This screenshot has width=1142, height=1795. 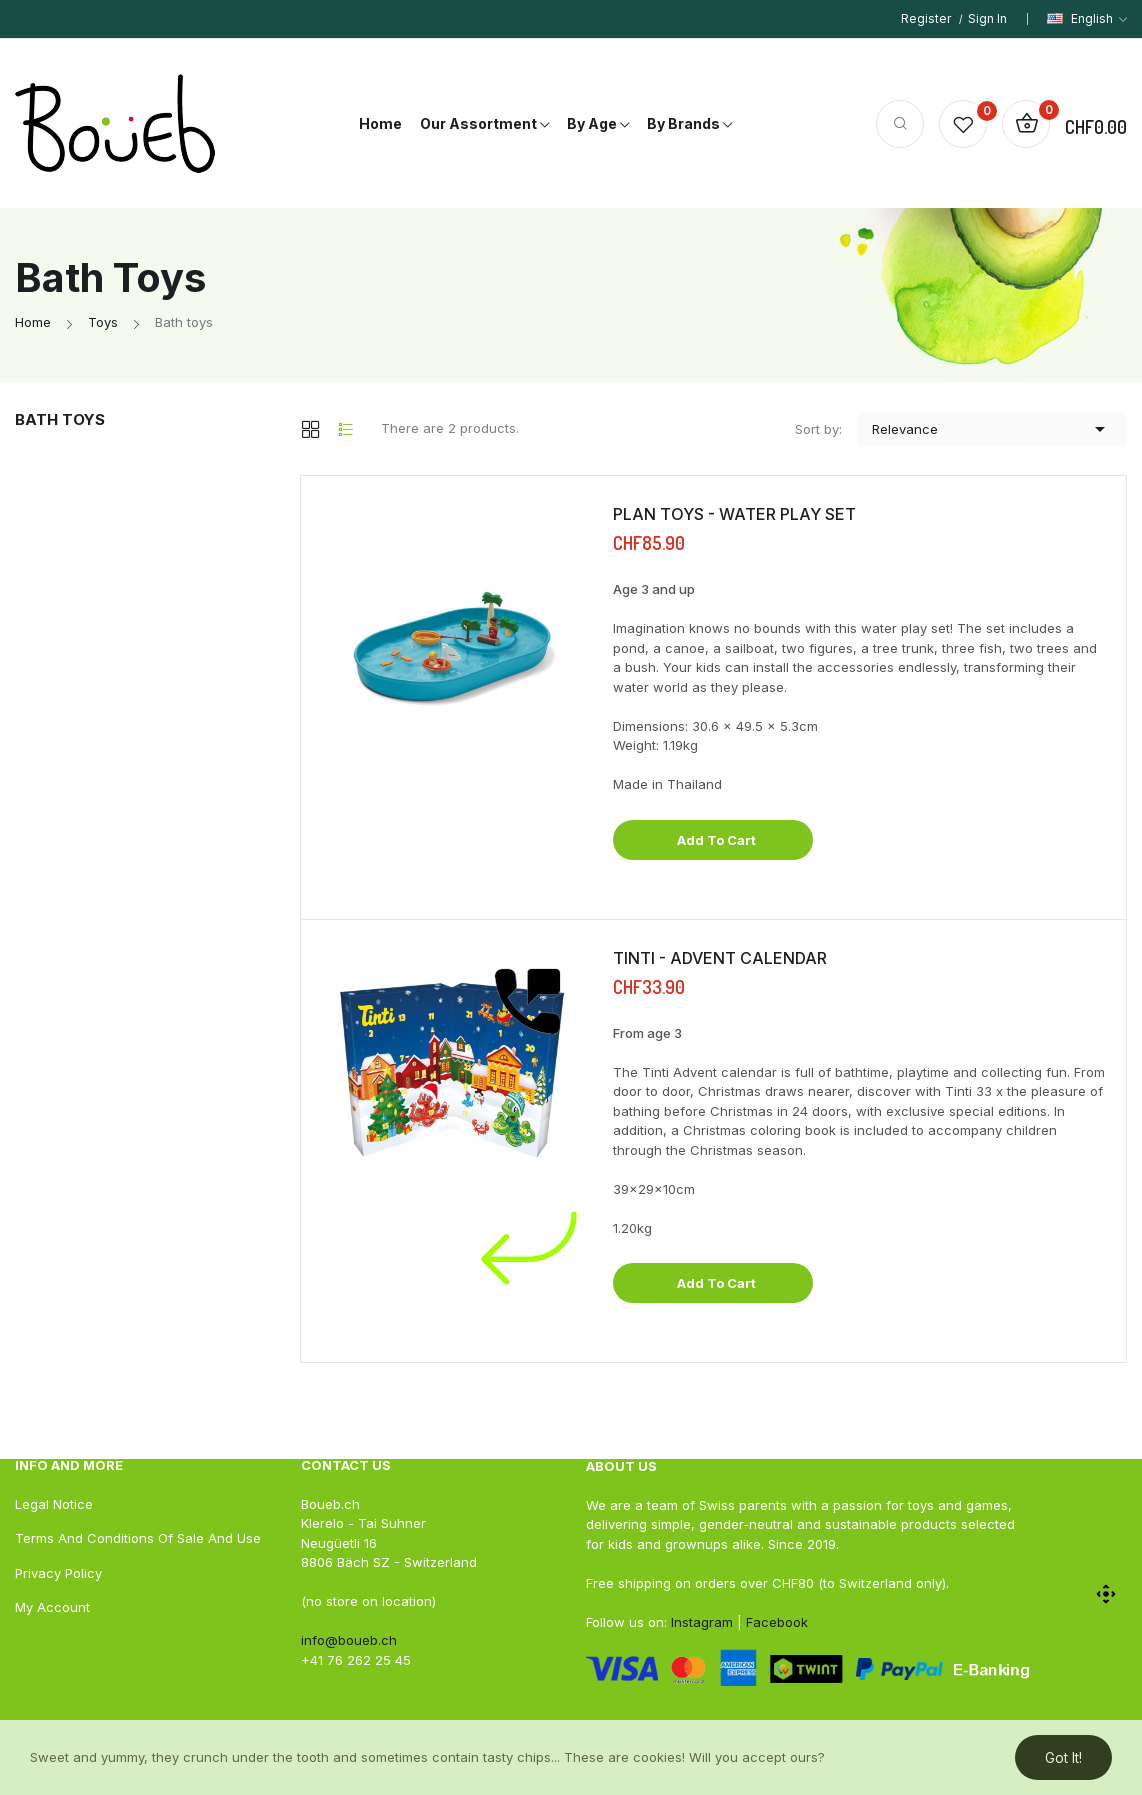 I want to click on pan or move the camera view, so click(x=1106, y=1594).